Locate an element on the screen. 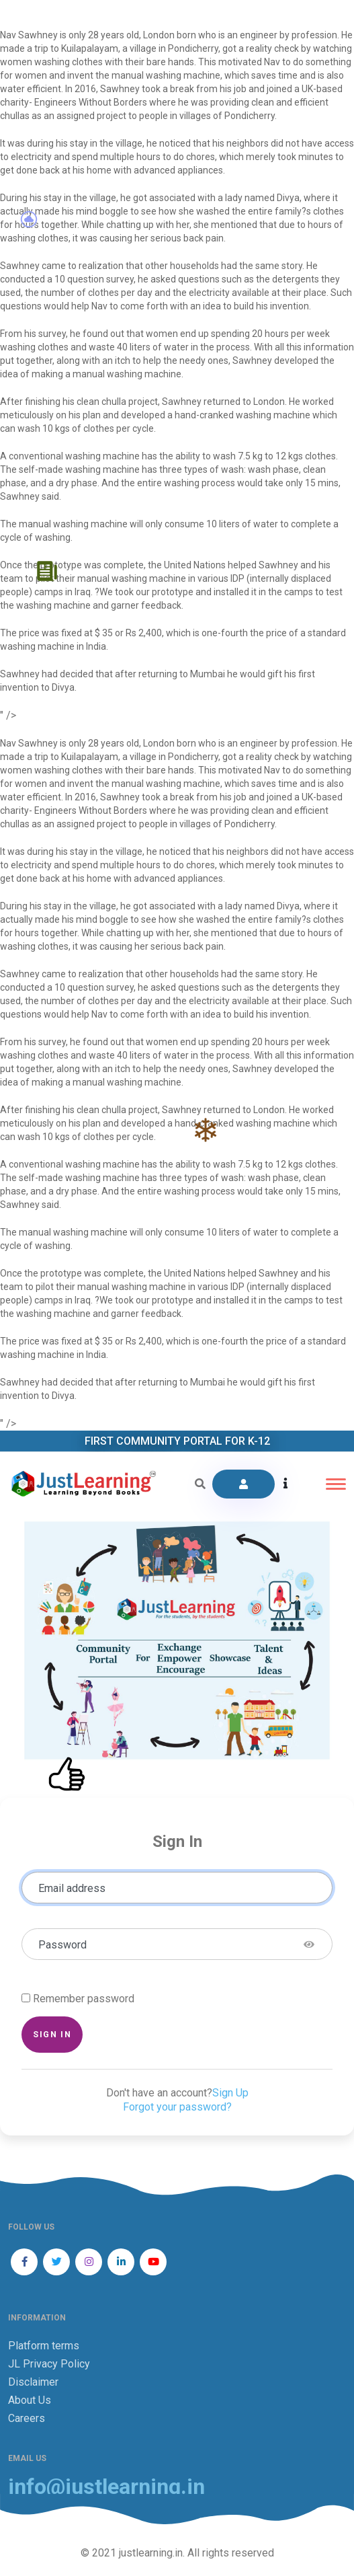  like or upvote content is located at coordinates (67, 1774).